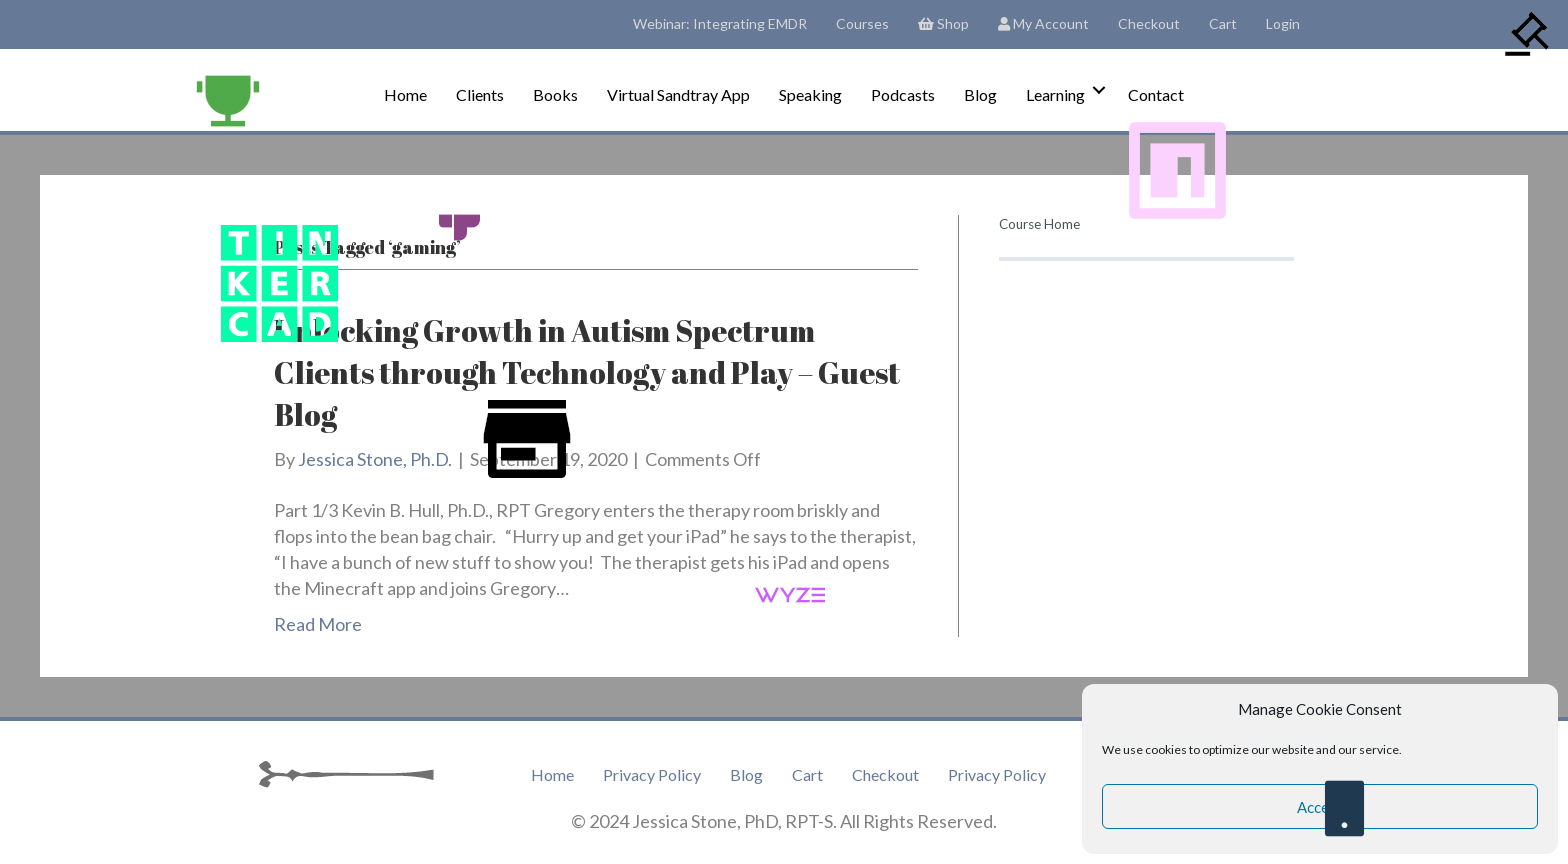 The height and width of the screenshot is (864, 1568). Describe the element at coordinates (279, 283) in the screenshot. I see `open tinkercad 3d design application` at that location.